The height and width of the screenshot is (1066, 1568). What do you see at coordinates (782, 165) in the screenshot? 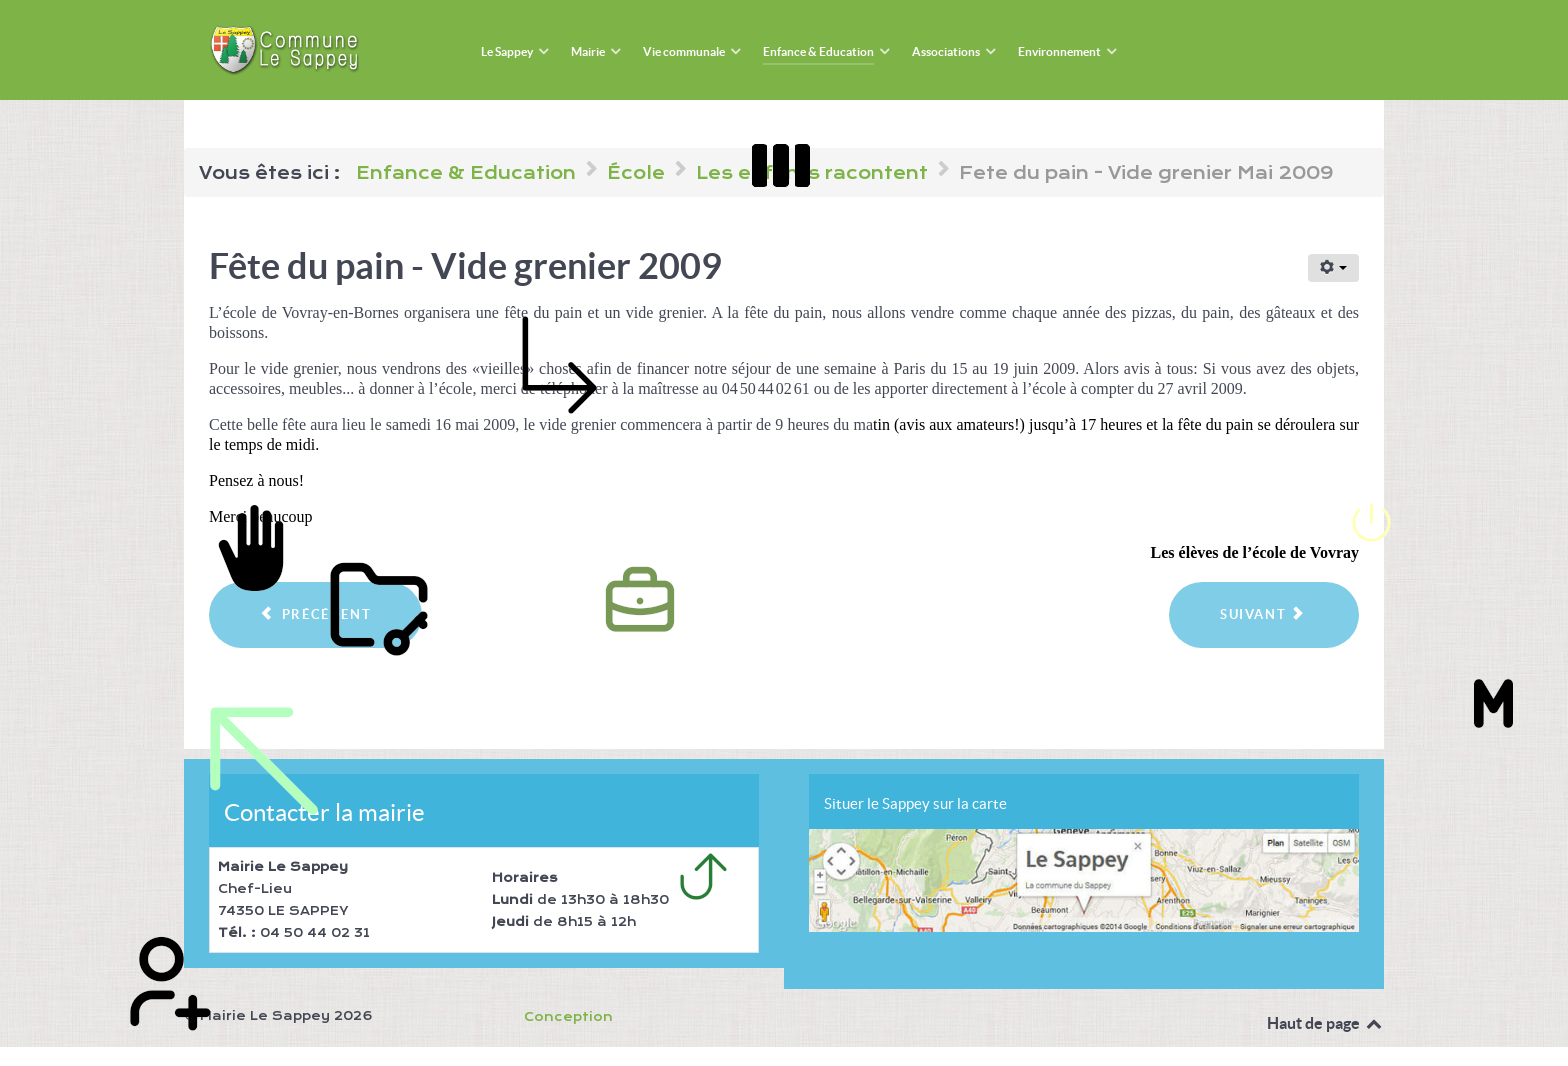
I see `switch to week view in calendar` at bounding box center [782, 165].